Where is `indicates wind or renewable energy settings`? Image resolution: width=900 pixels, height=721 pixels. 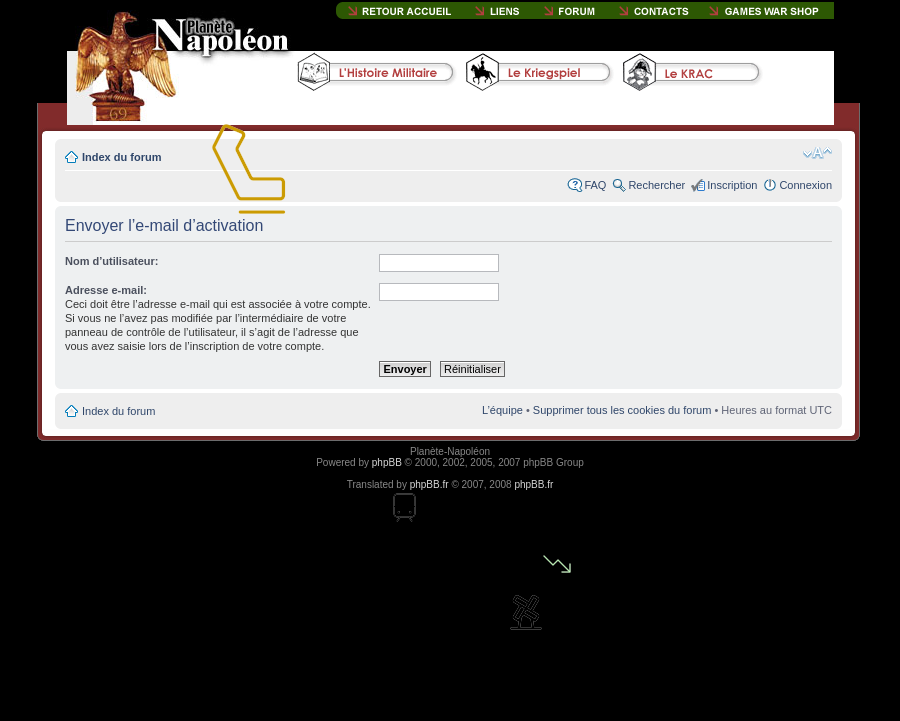 indicates wind or renewable energy settings is located at coordinates (526, 613).